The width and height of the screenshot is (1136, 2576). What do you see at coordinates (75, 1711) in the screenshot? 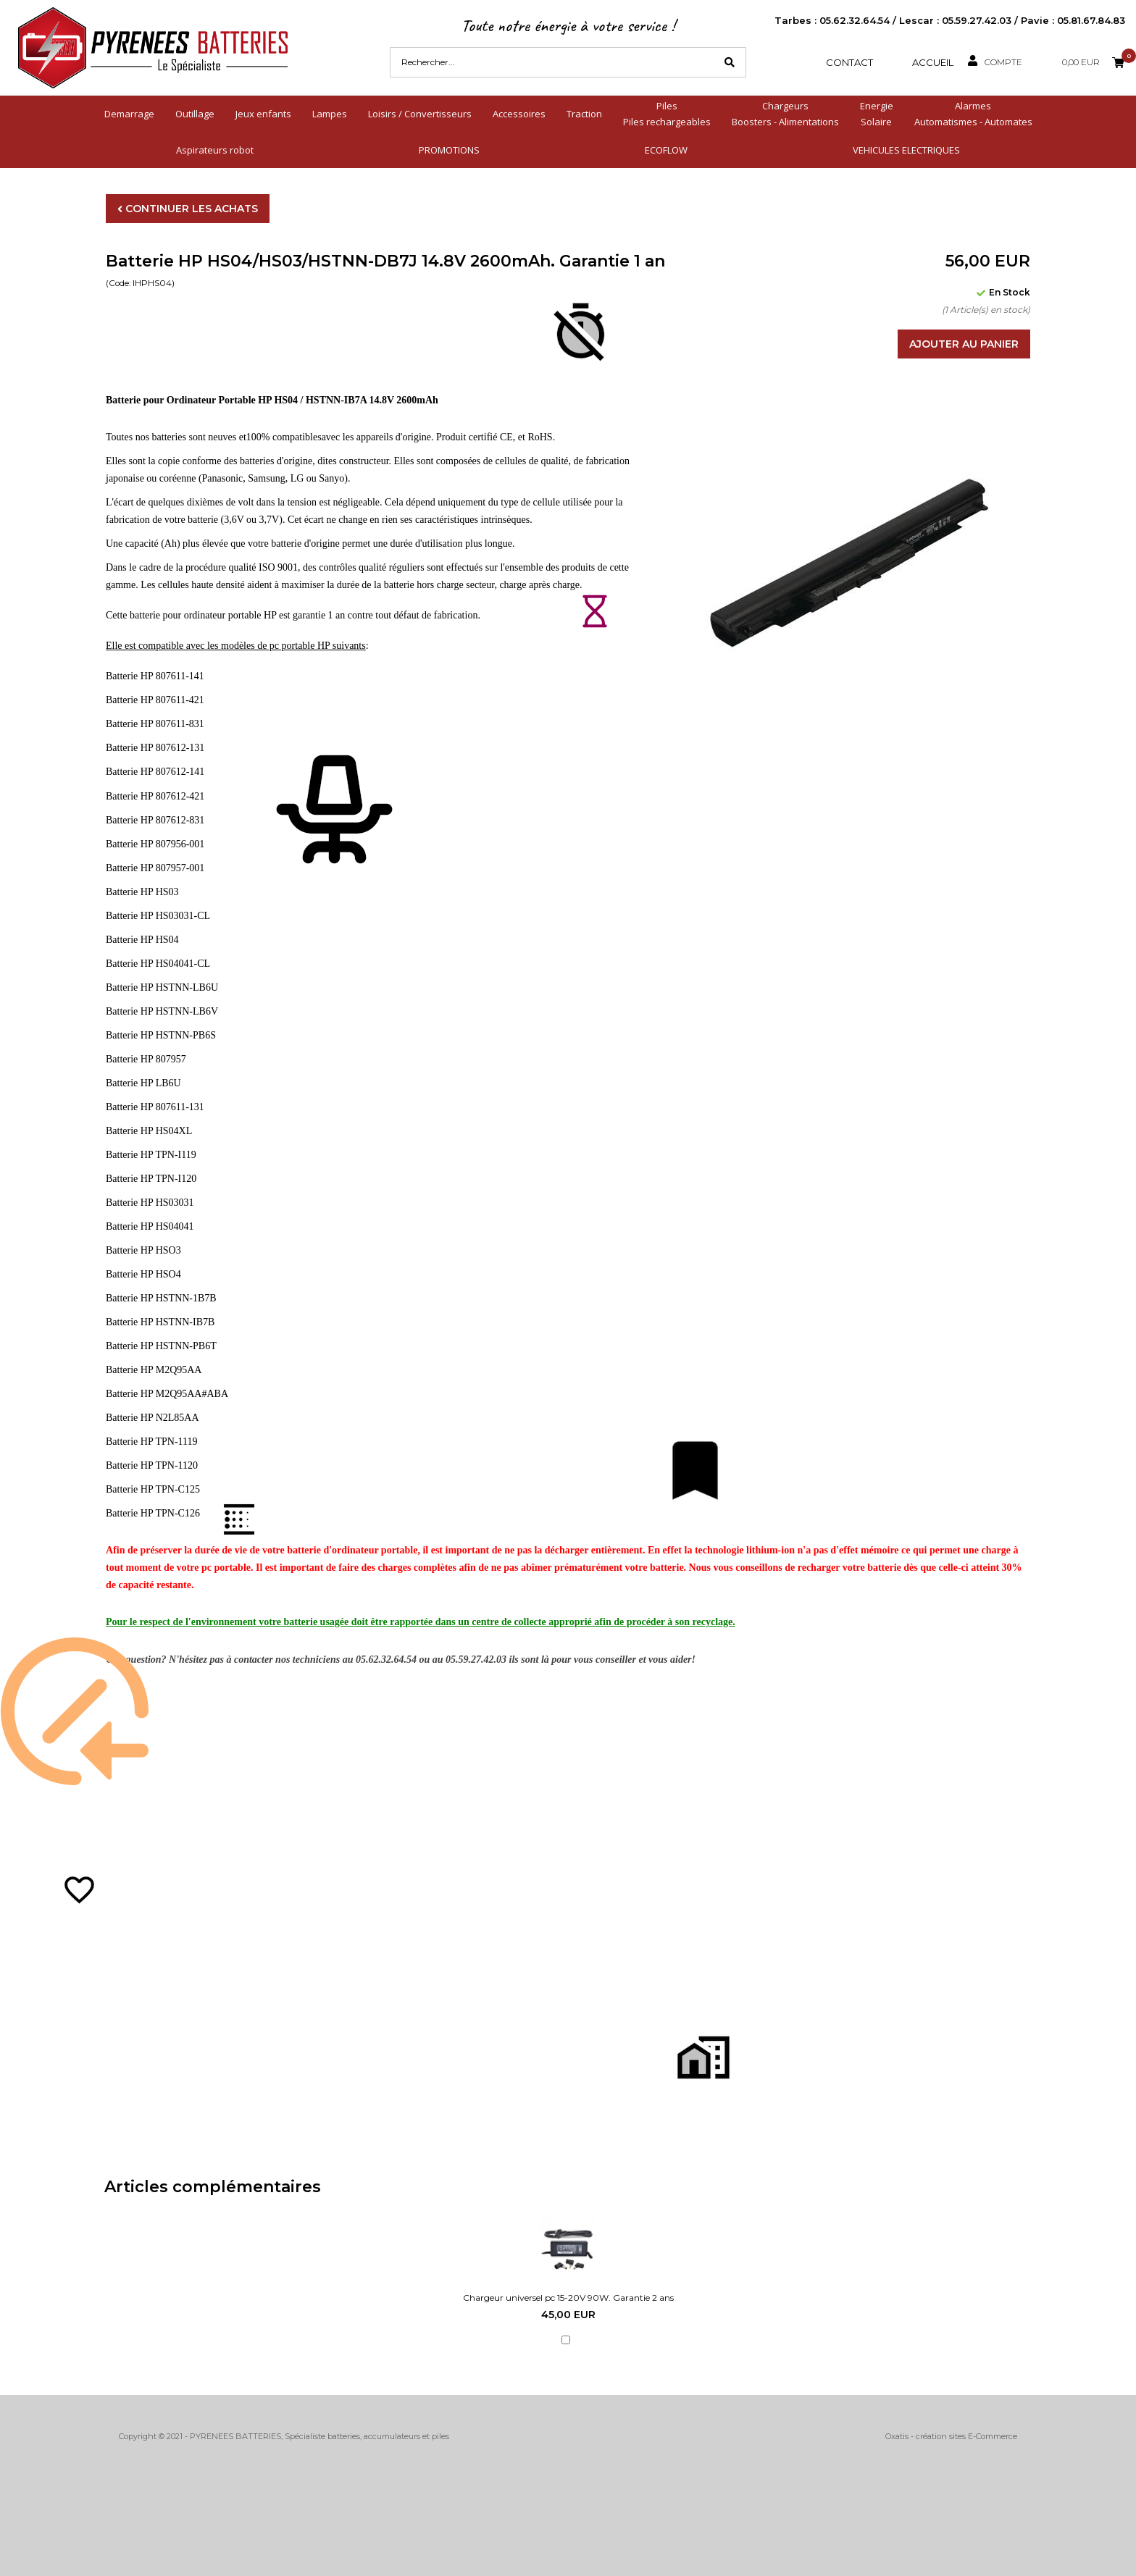
I see `indicates a linked issue was closed as not planned` at bounding box center [75, 1711].